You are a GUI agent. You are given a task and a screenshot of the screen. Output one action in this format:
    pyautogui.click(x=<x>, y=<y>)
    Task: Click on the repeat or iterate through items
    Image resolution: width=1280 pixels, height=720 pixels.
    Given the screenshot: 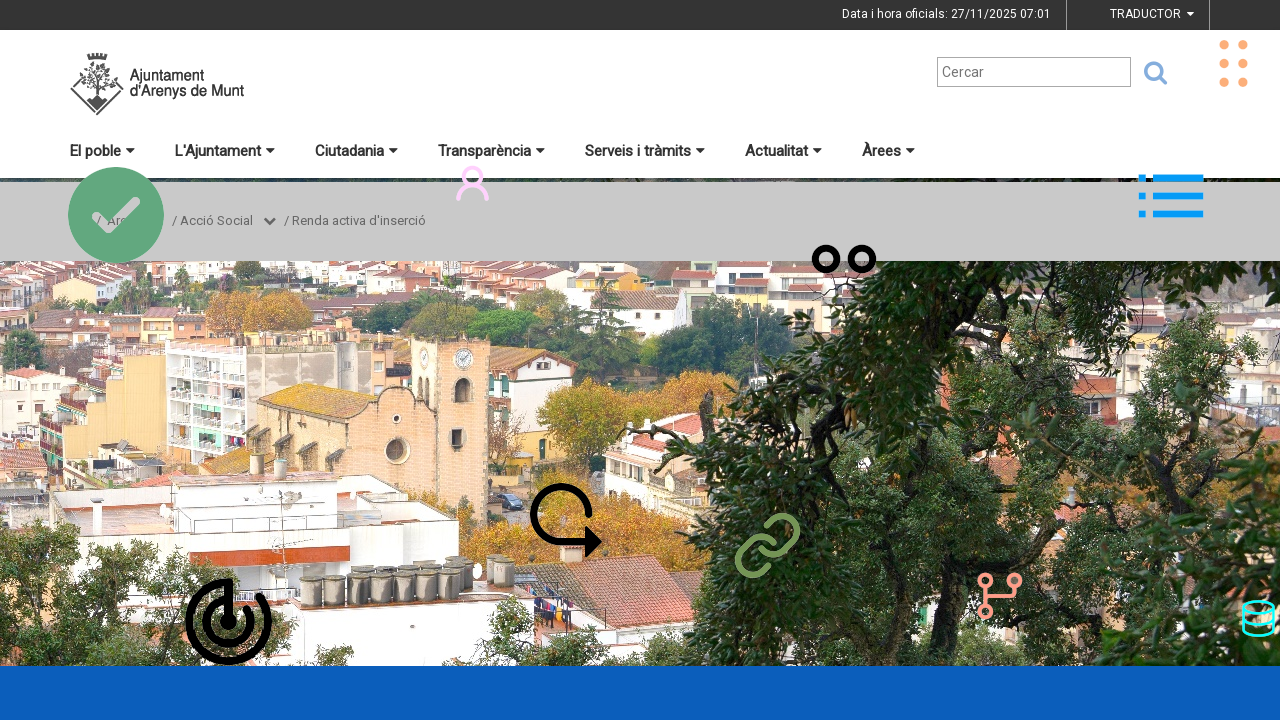 What is the action you would take?
    pyautogui.click(x=565, y=518)
    